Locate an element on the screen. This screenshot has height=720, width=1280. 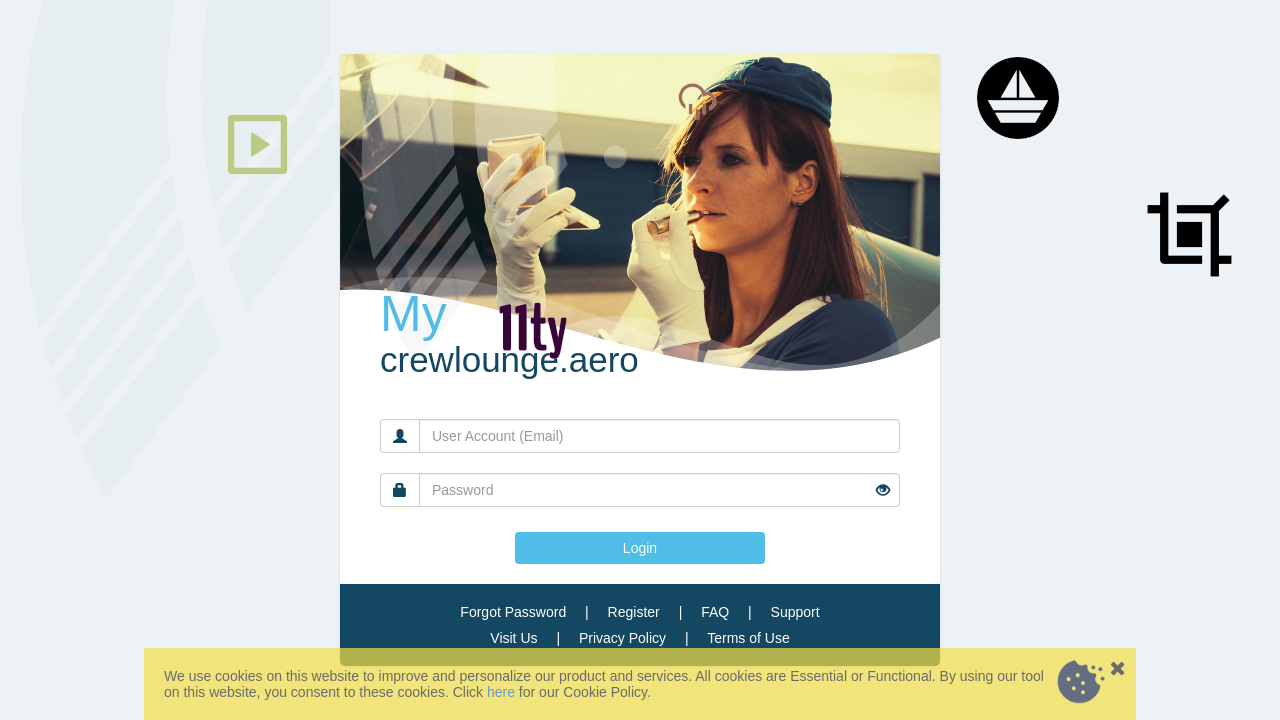
play video content is located at coordinates (257, 144).